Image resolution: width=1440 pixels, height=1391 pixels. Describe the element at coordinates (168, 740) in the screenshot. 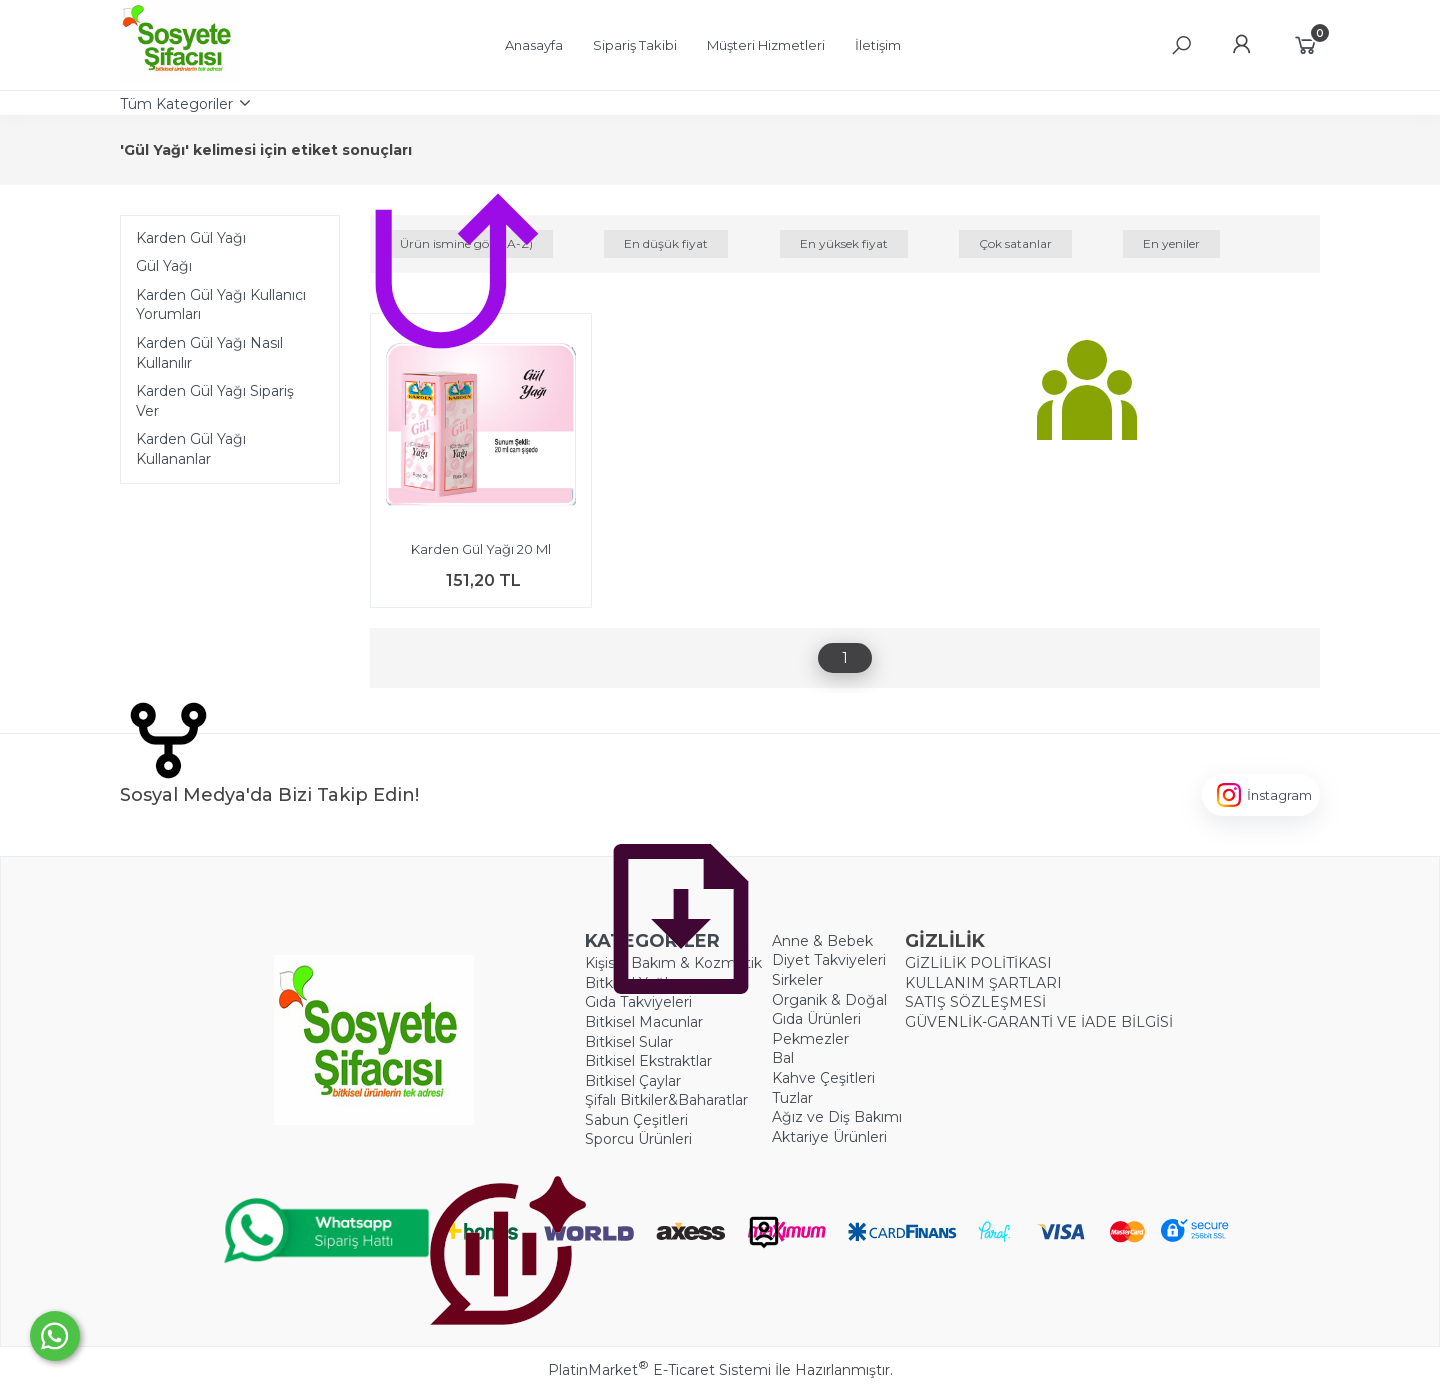

I see `fork a repository` at that location.